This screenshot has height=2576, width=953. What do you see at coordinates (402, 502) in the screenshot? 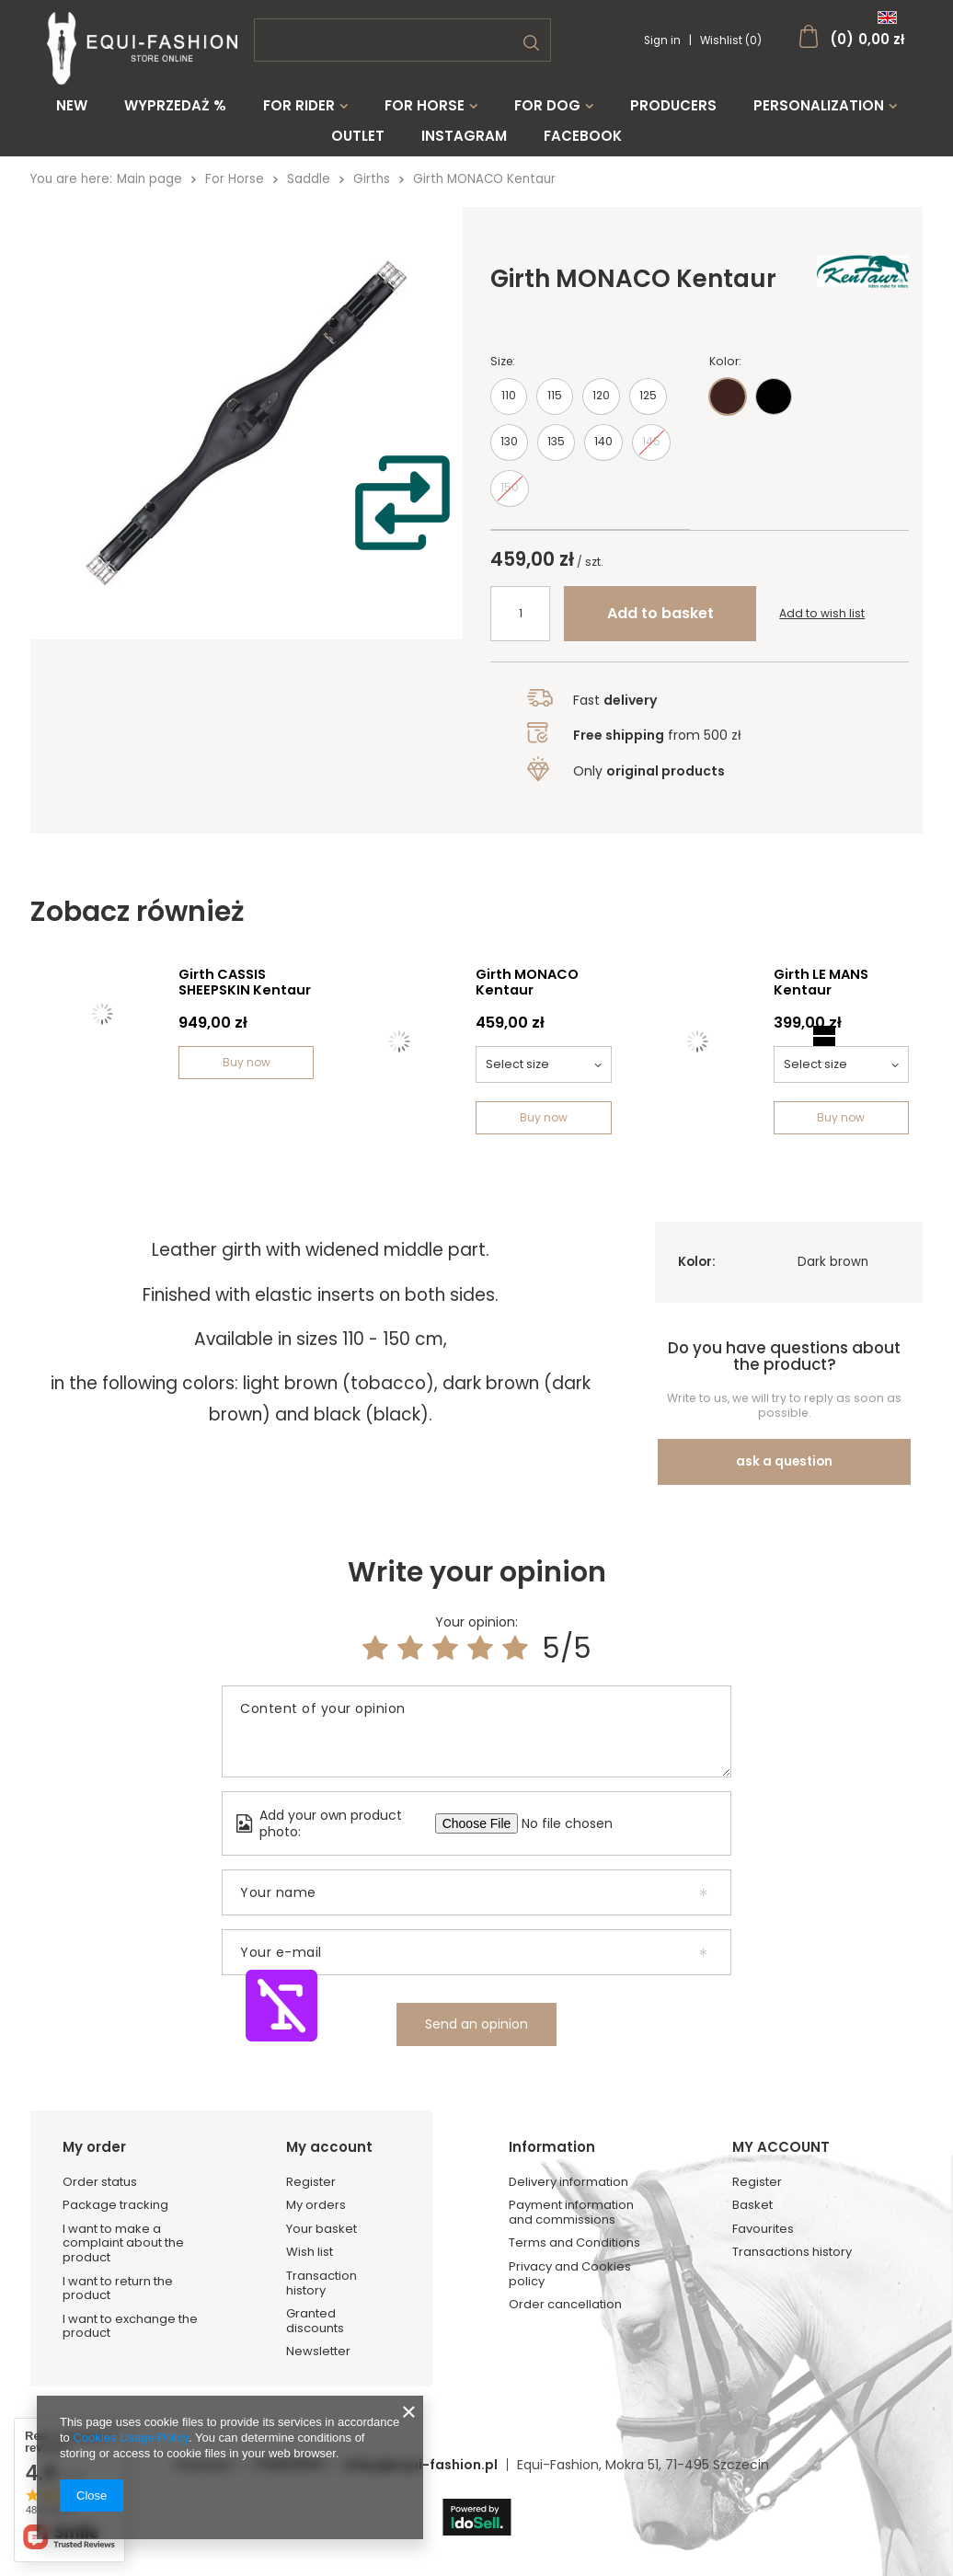
I see `swap or exchange items` at bounding box center [402, 502].